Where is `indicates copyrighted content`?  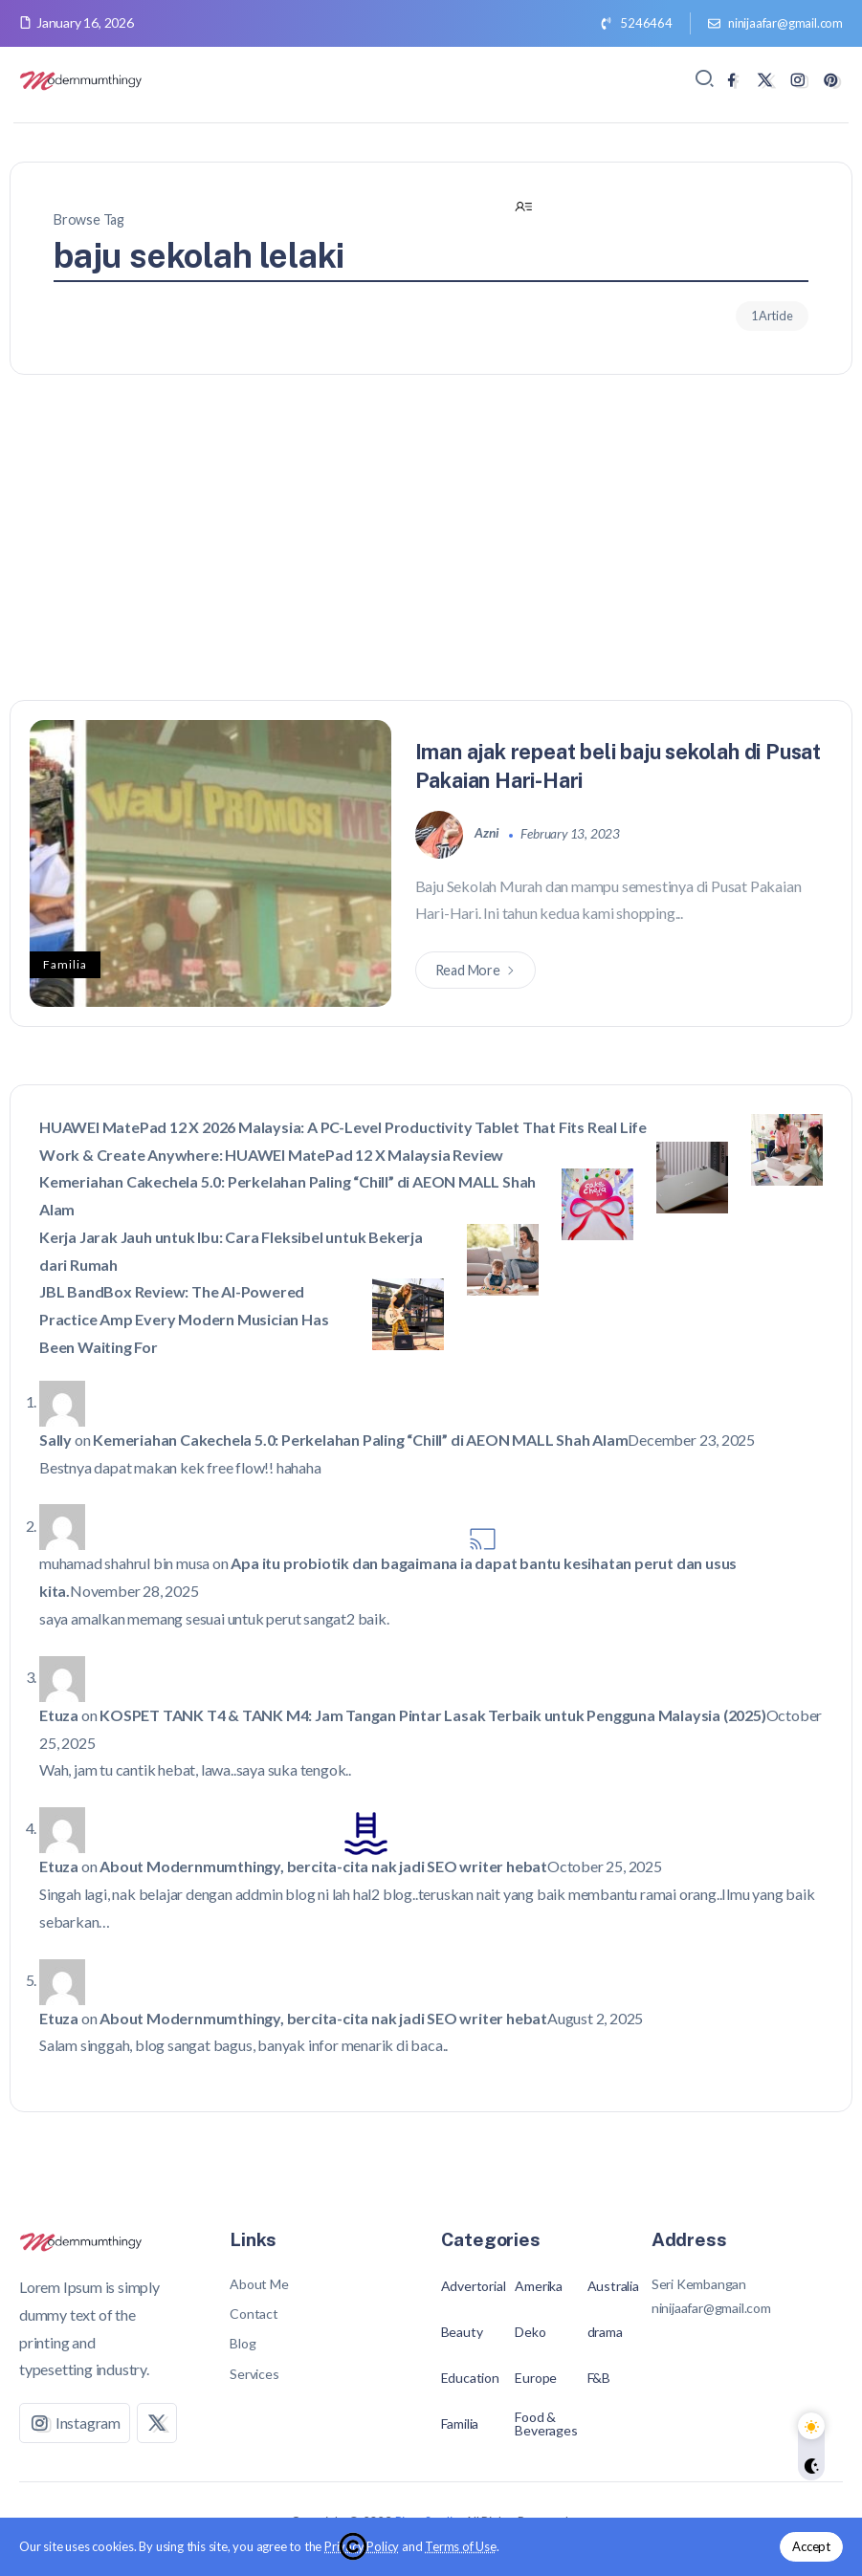
indicates copyrighted content is located at coordinates (353, 2546).